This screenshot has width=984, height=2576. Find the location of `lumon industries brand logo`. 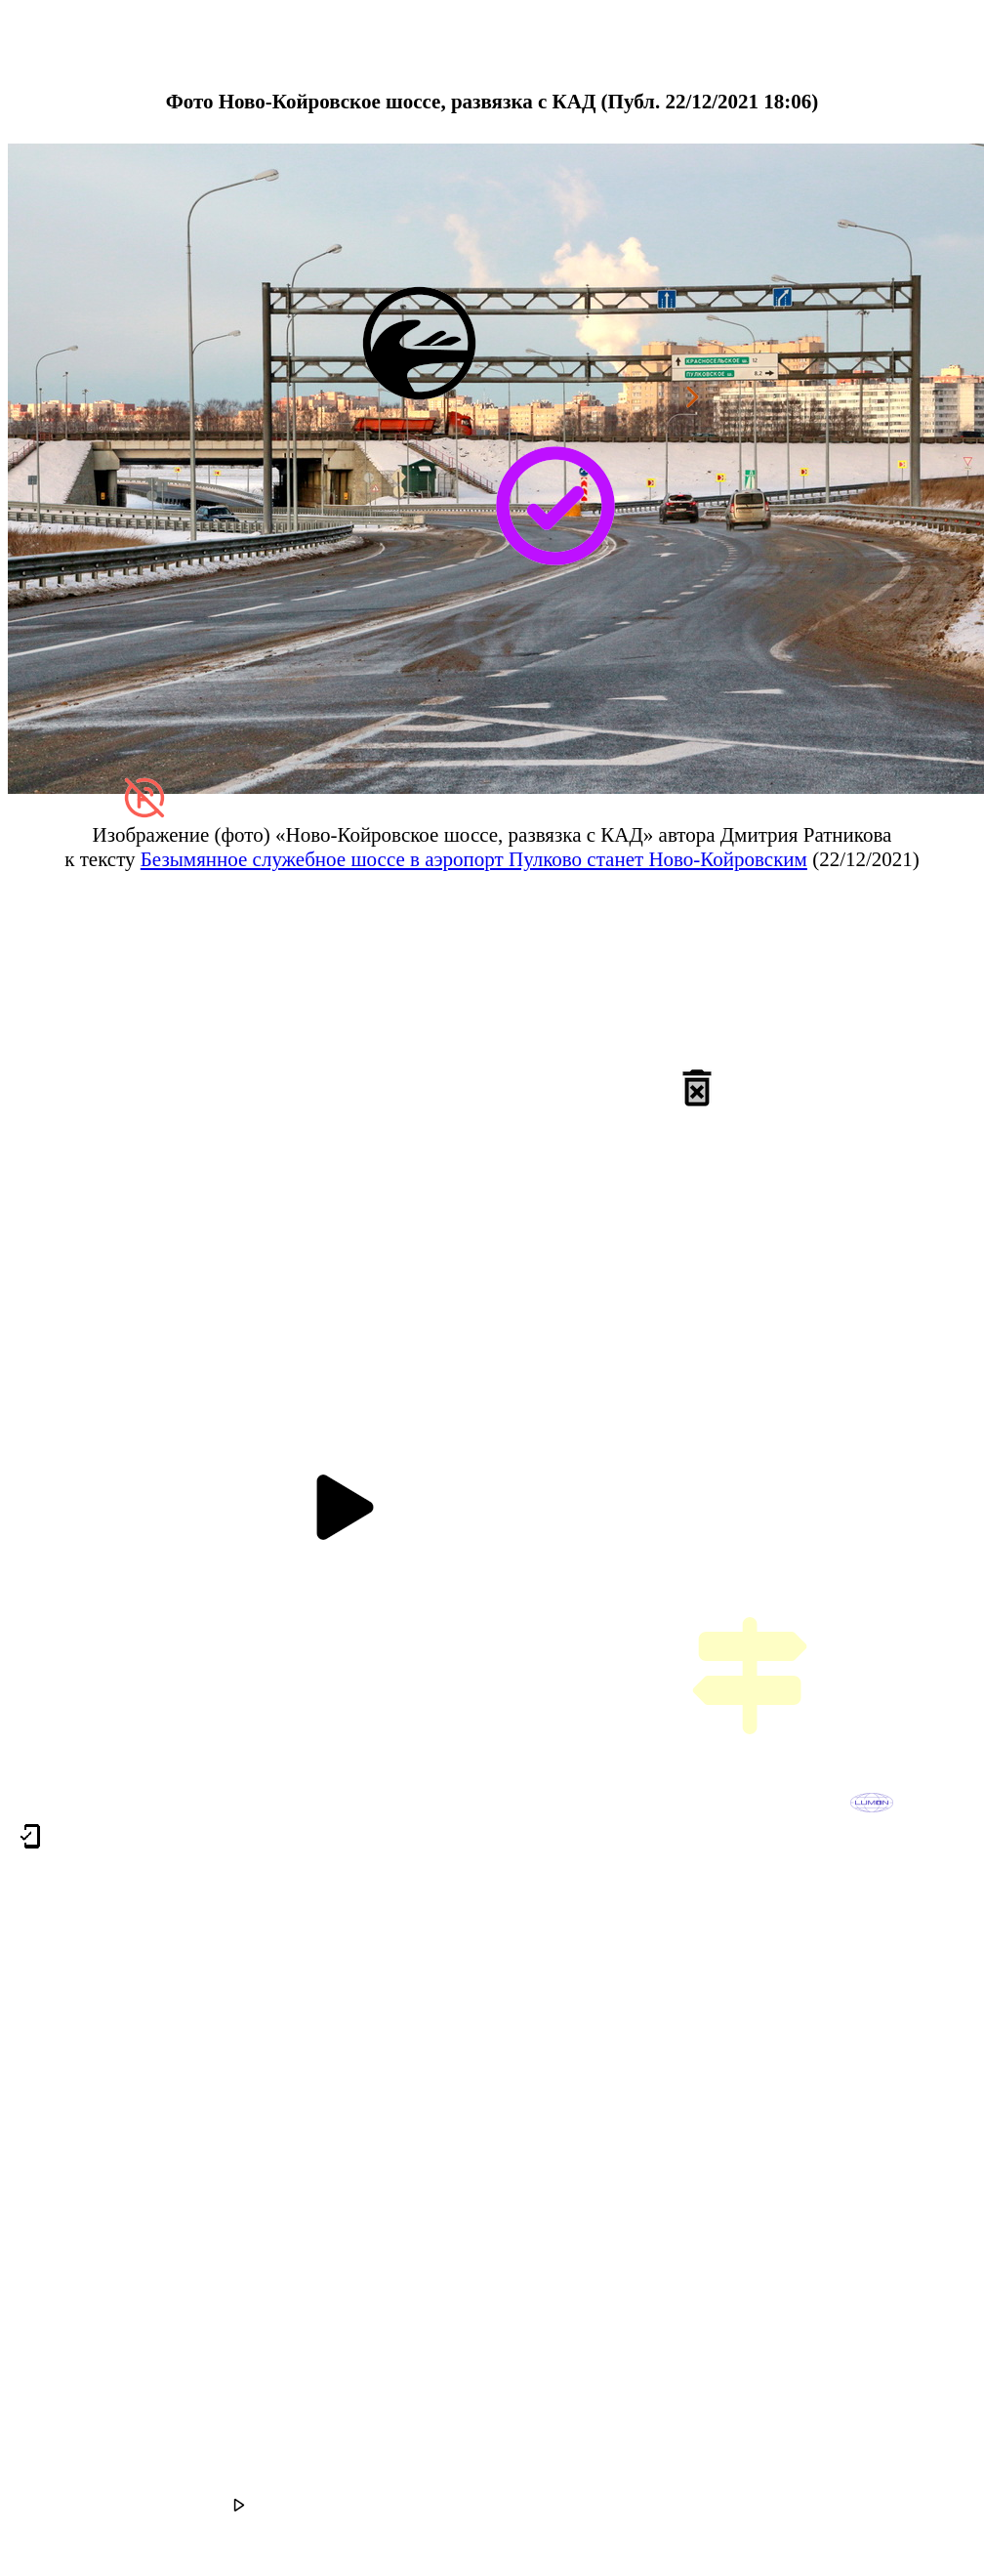

lumon industries brand logo is located at coordinates (872, 1803).